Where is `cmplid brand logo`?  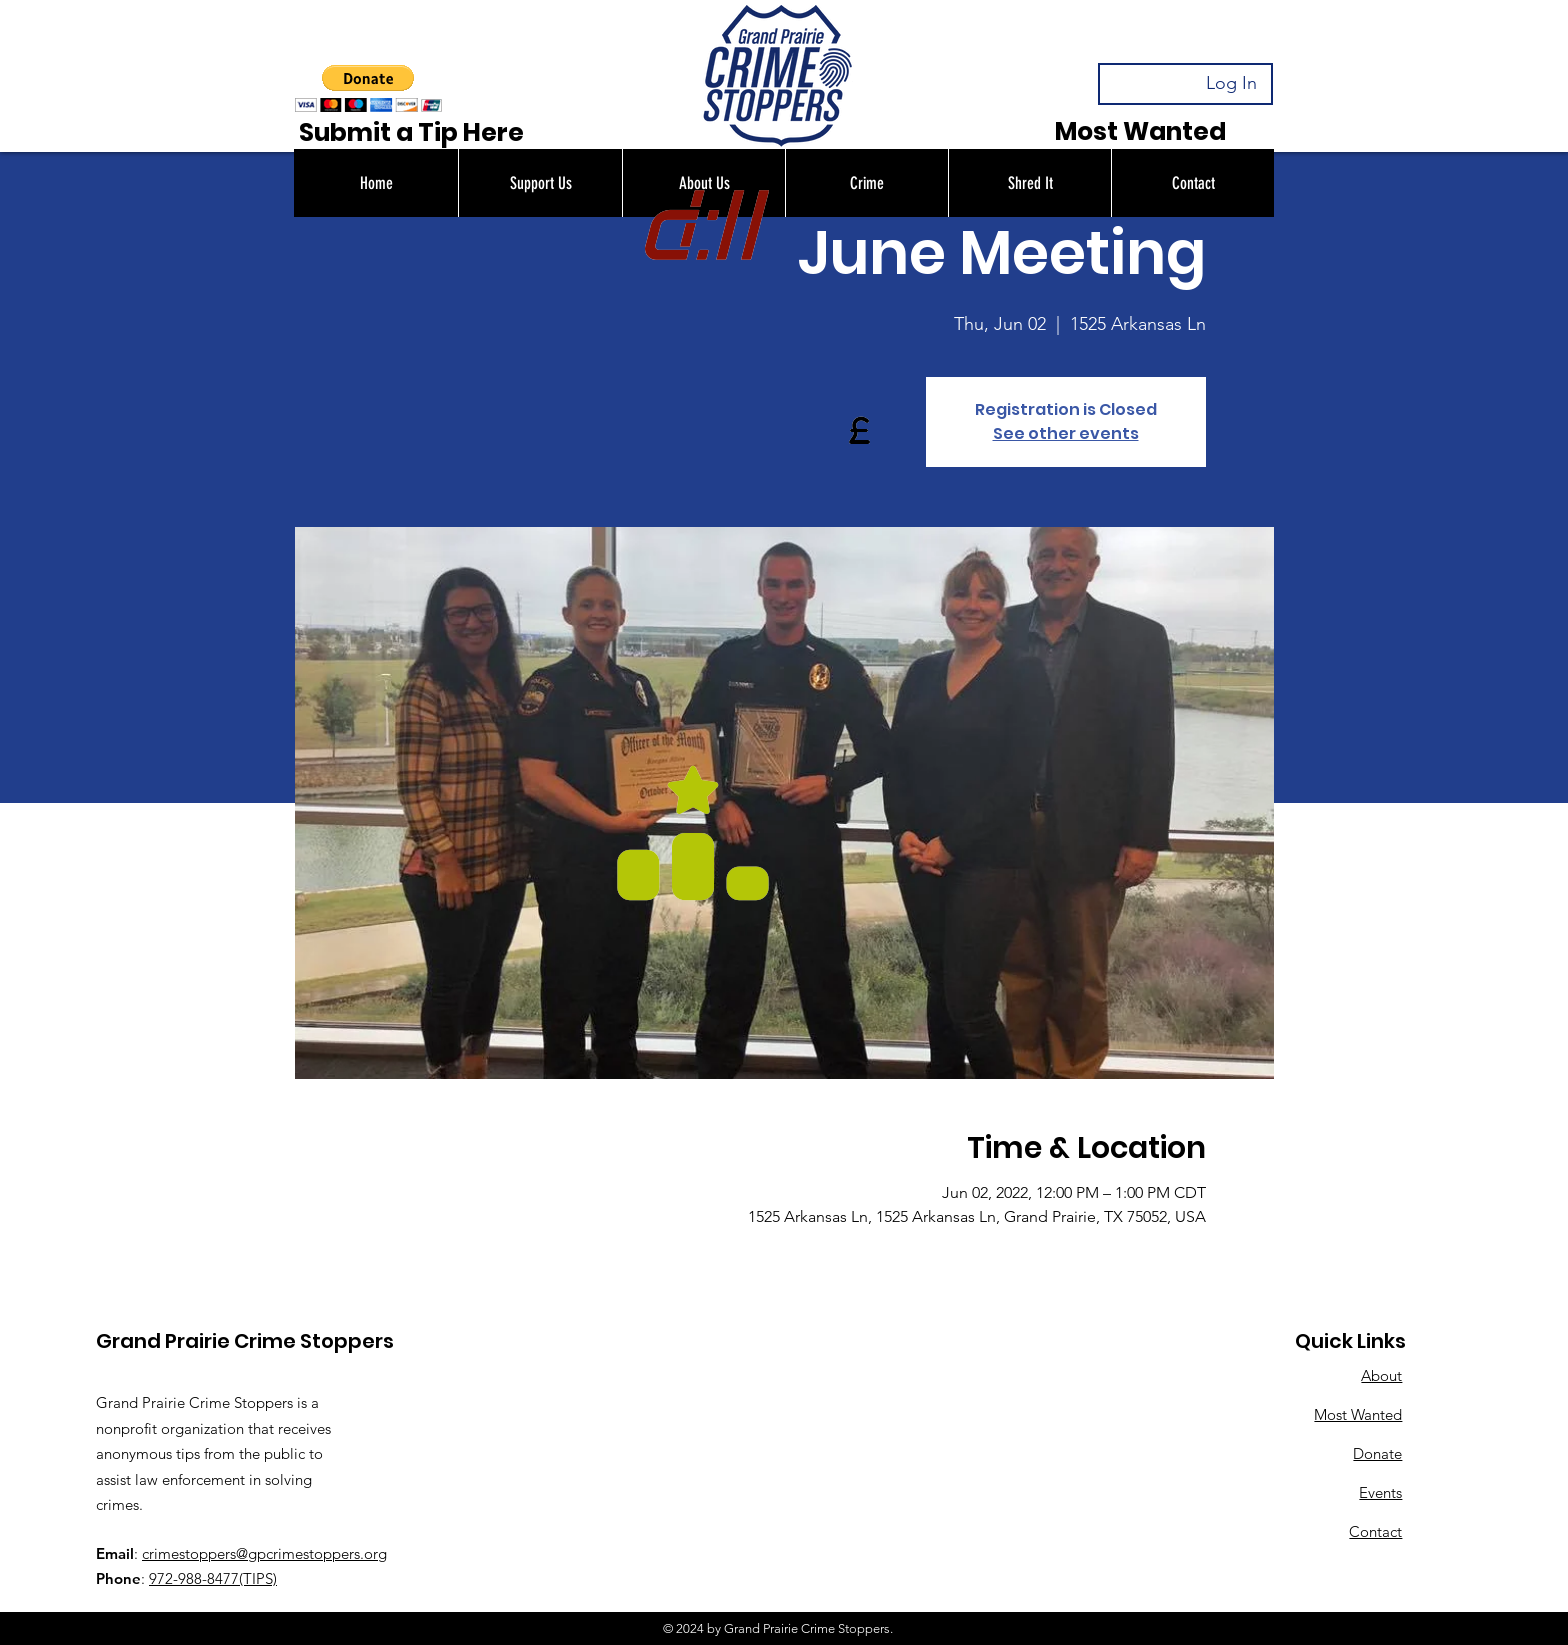 cmplid brand logo is located at coordinates (707, 225).